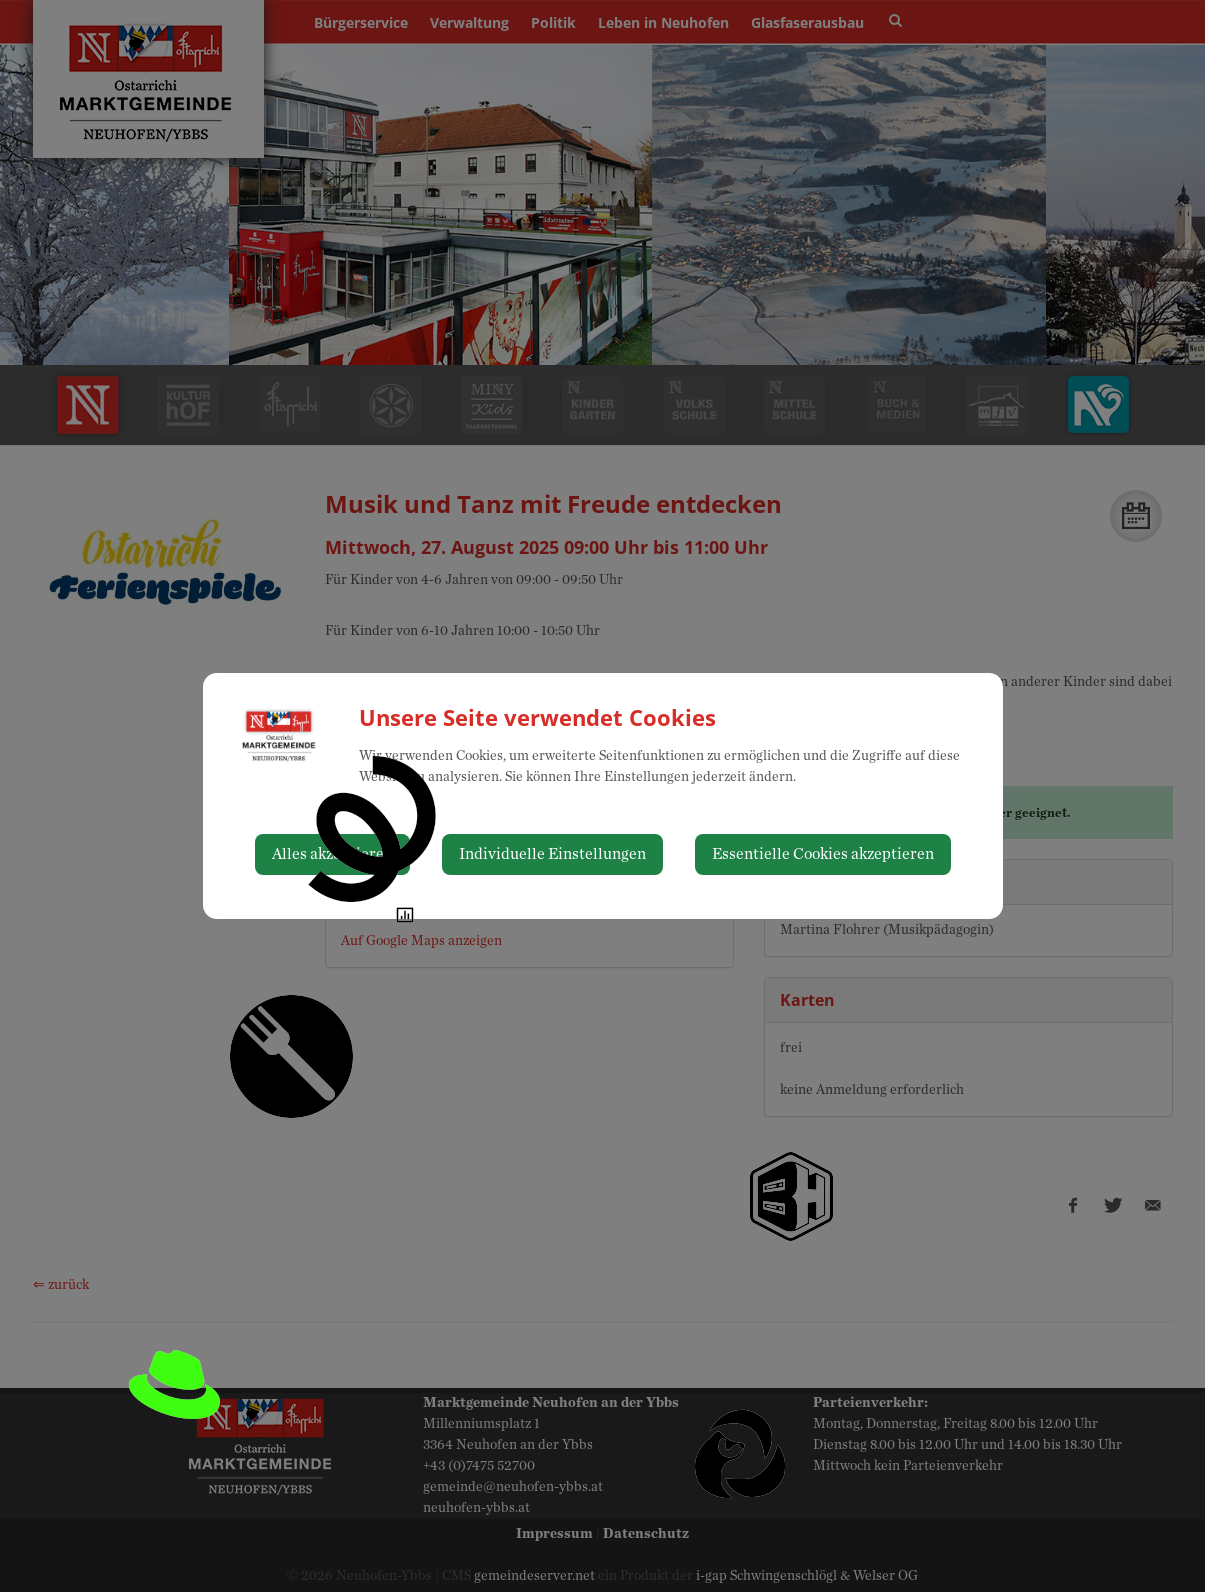 The height and width of the screenshot is (1592, 1205). What do you see at coordinates (740, 1454) in the screenshot?
I see `FerretDB brand logo` at bounding box center [740, 1454].